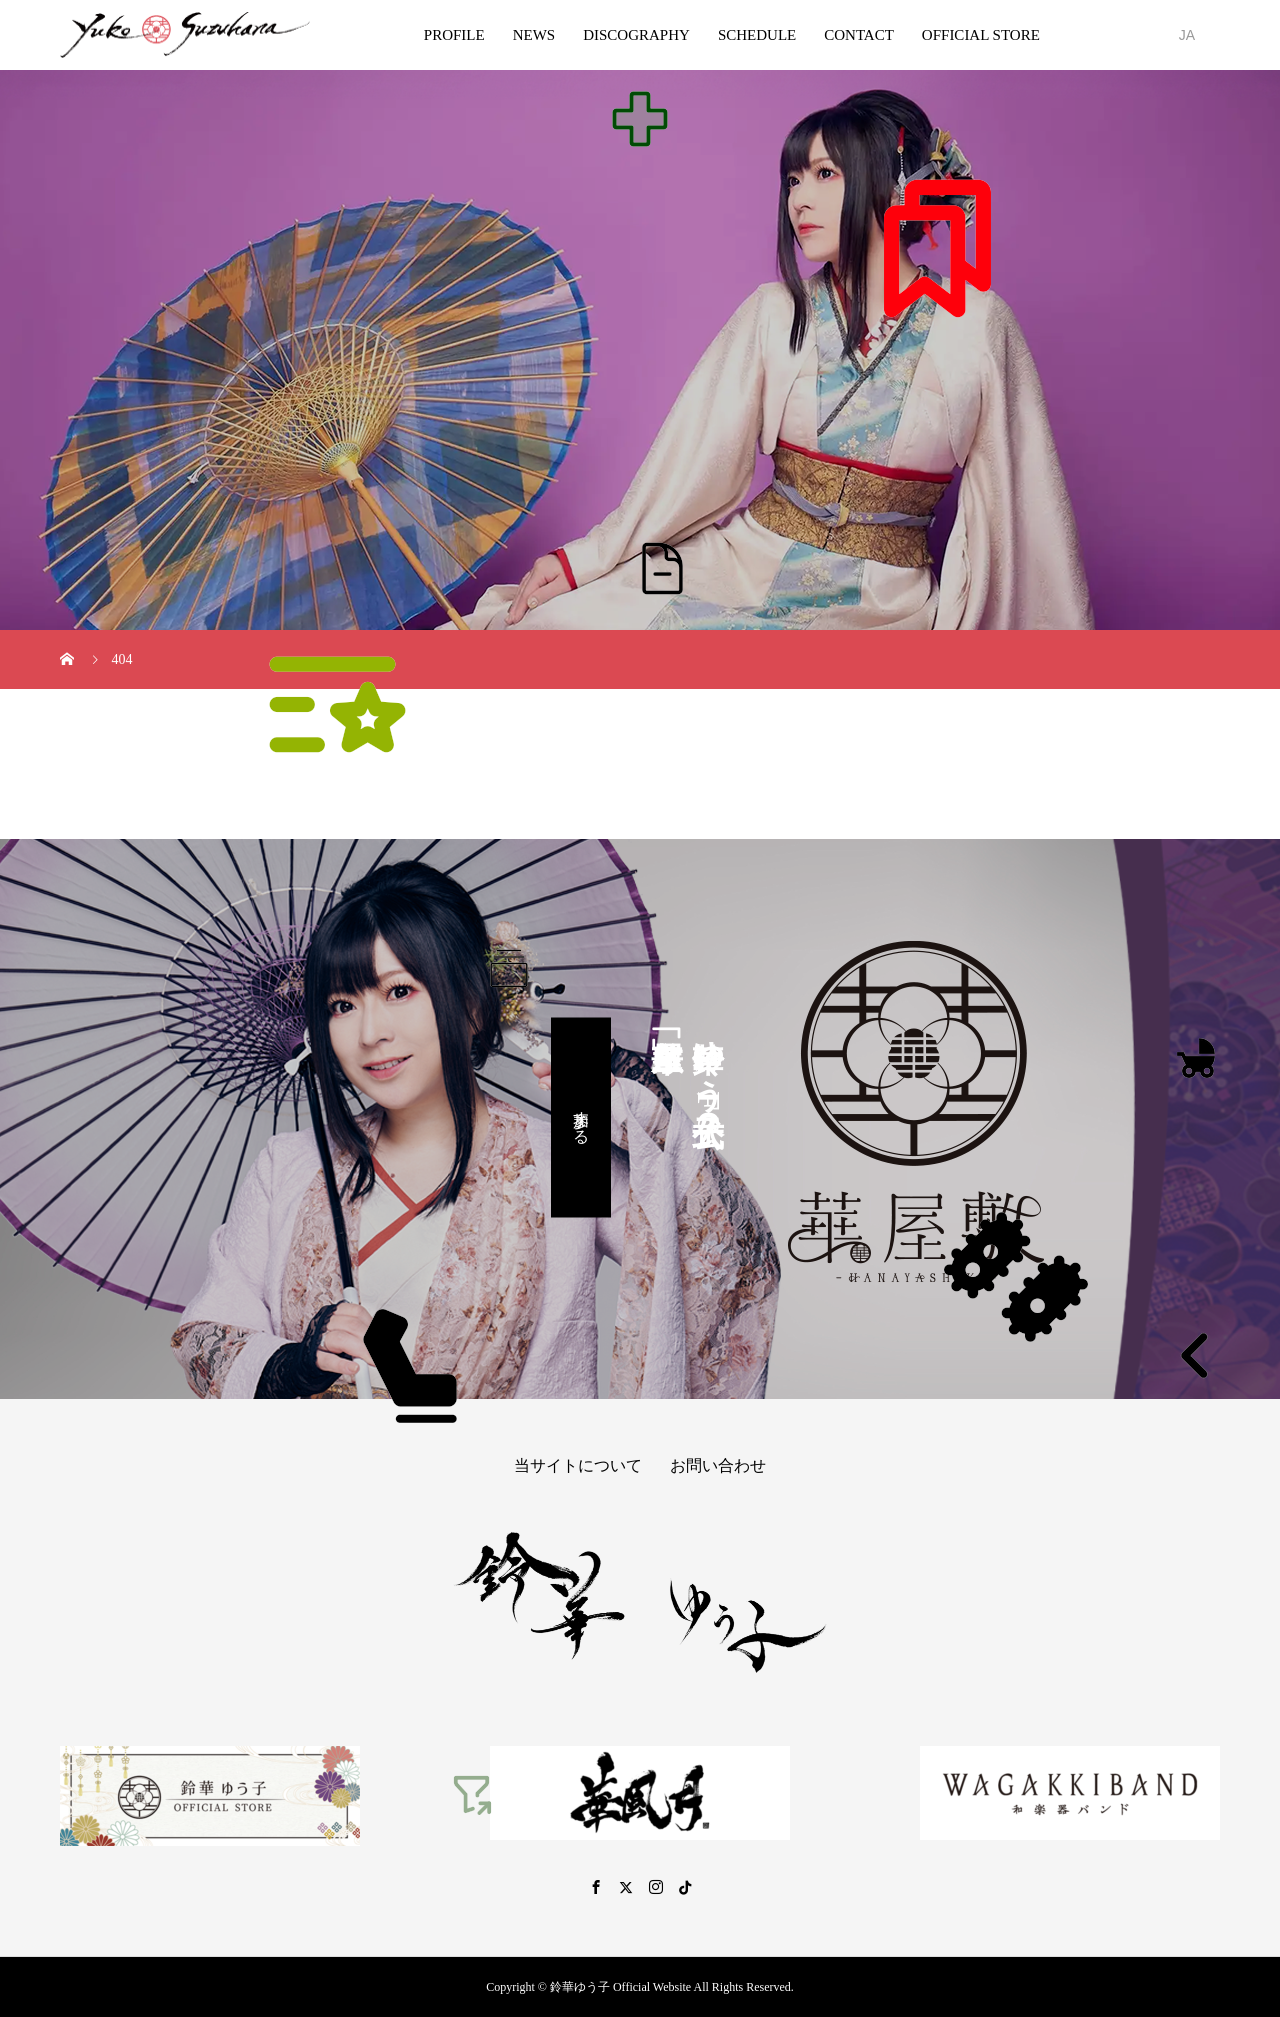  What do you see at coordinates (937, 248) in the screenshot?
I see `view all saved bookmarks` at bounding box center [937, 248].